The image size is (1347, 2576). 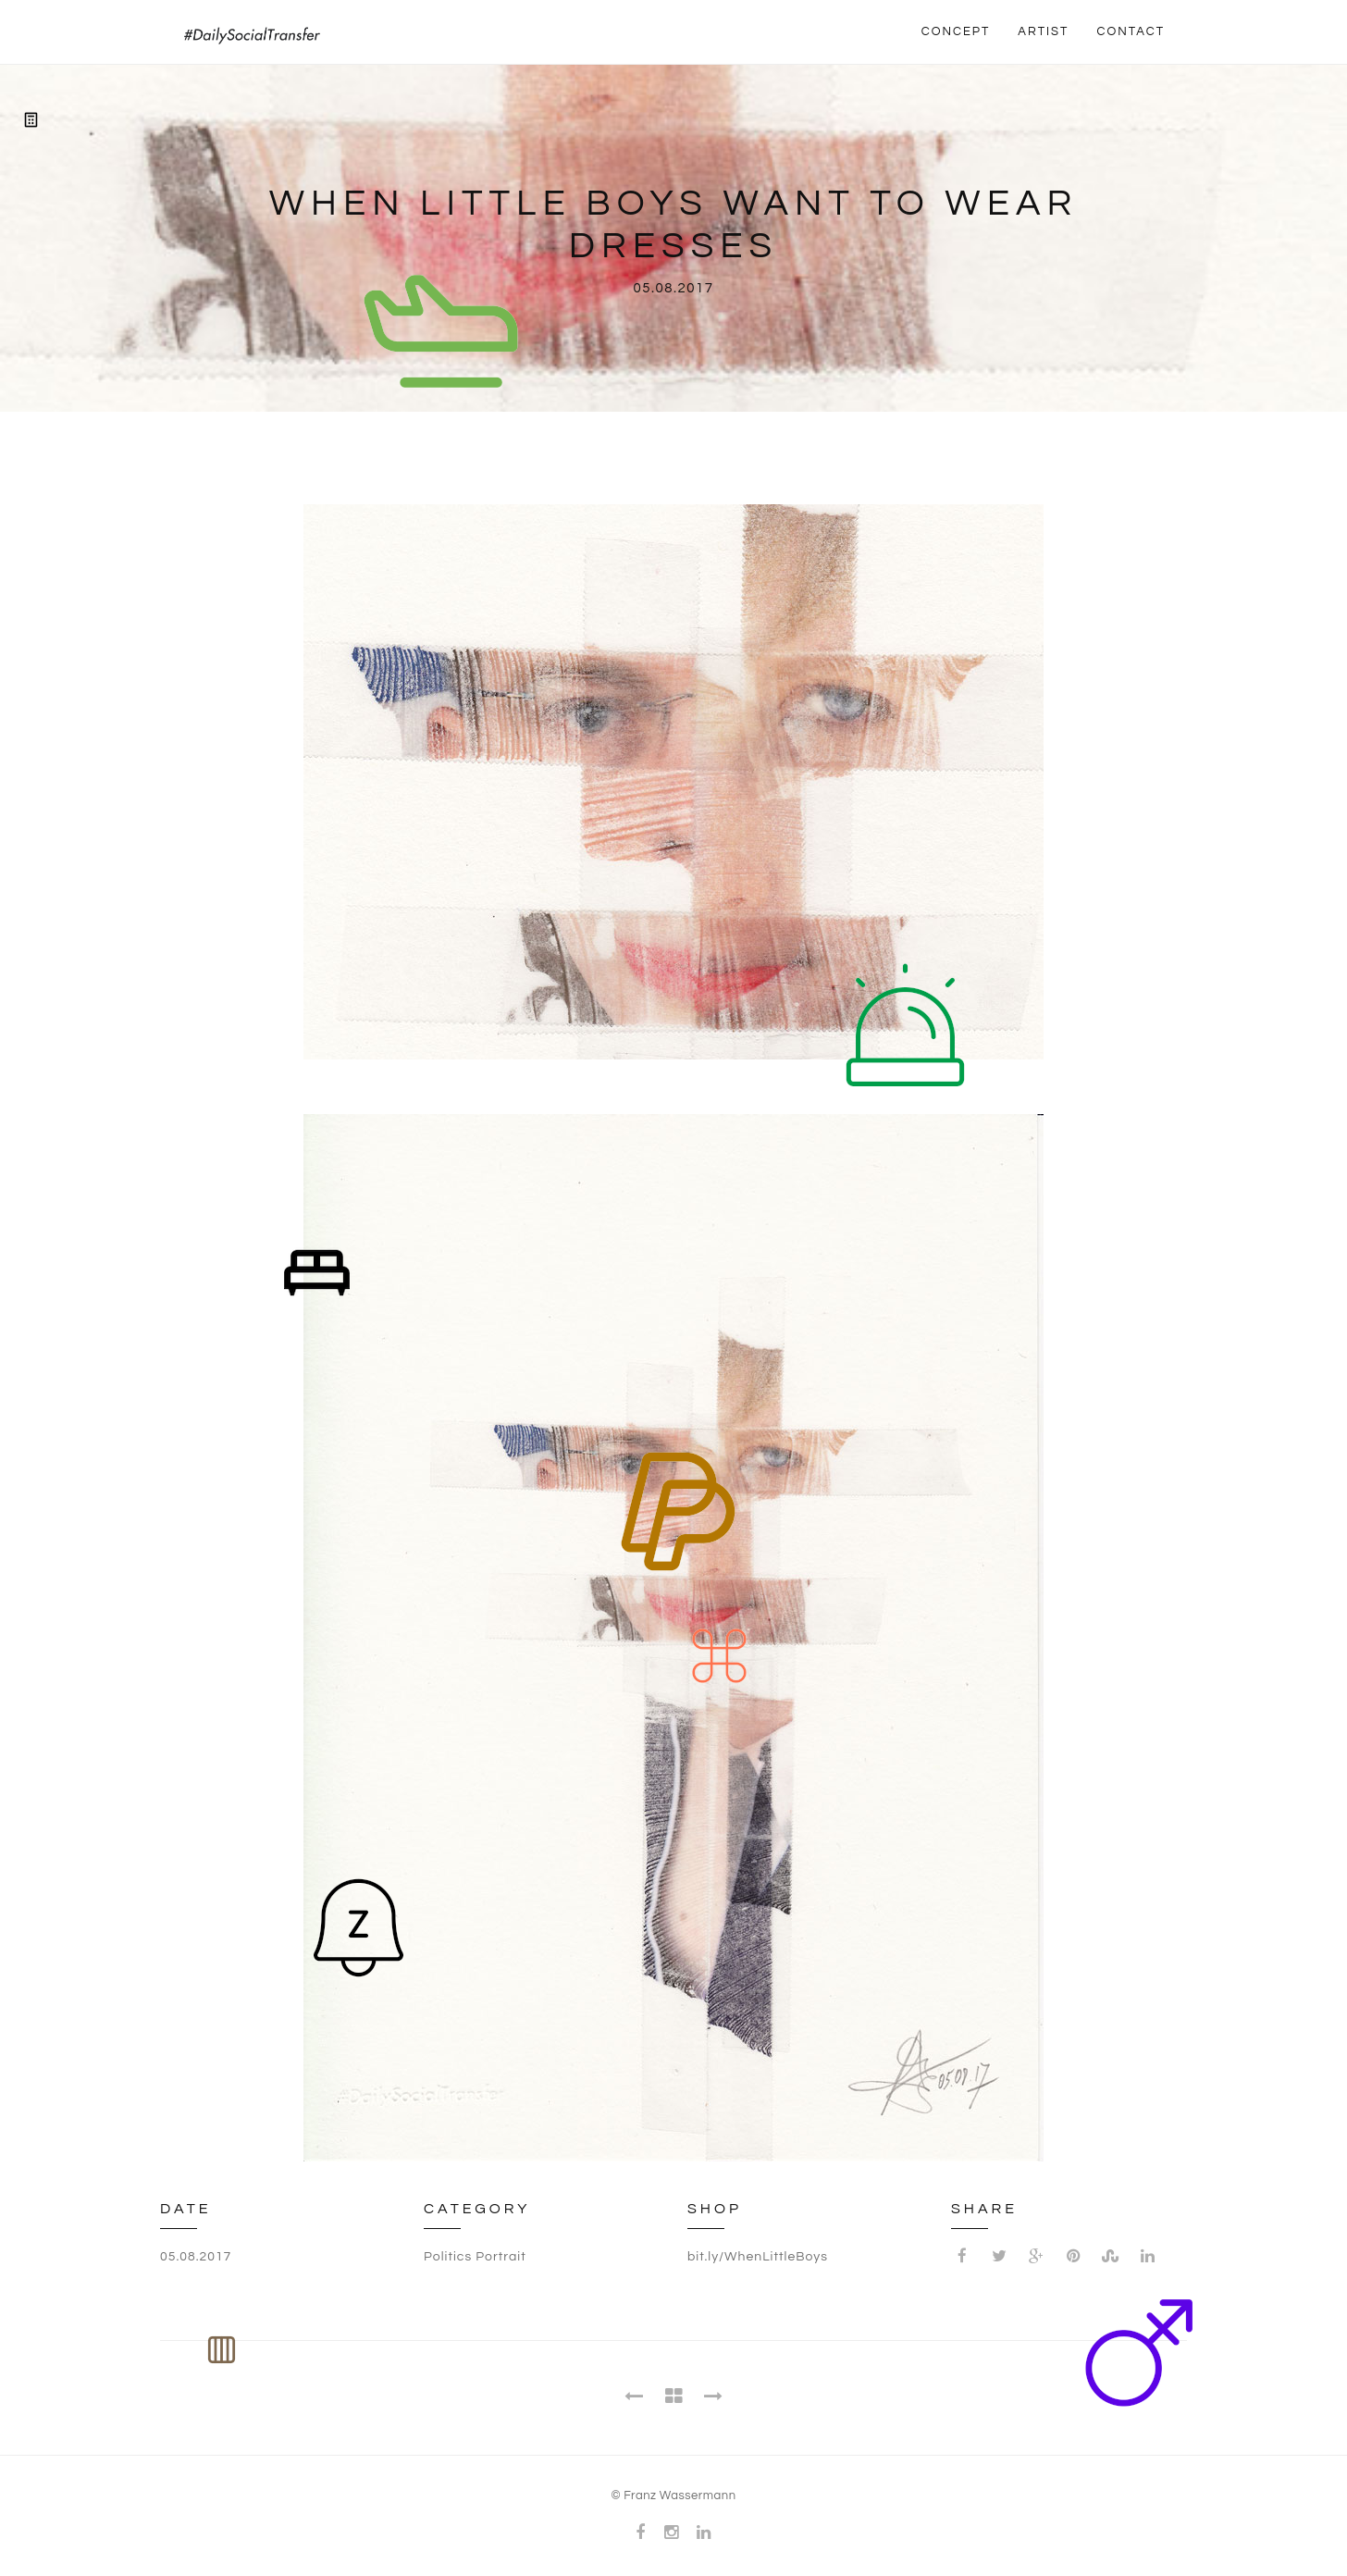 I want to click on view bedroom or sleeping accommodations, so click(x=316, y=1272).